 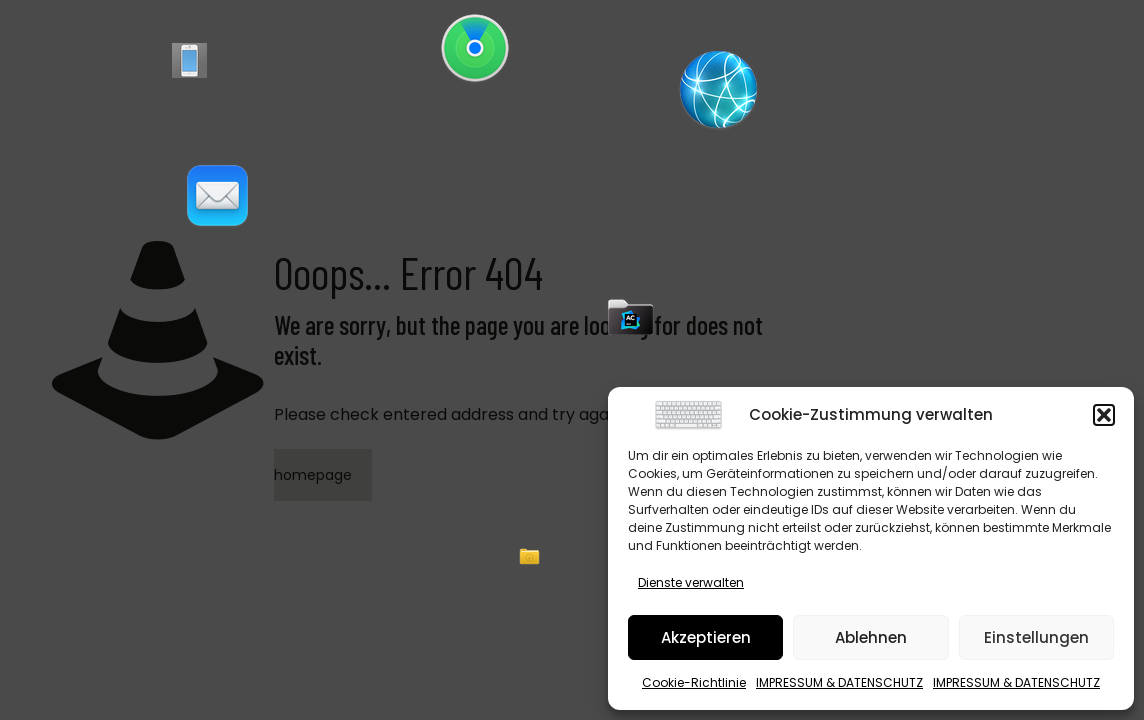 What do you see at coordinates (529, 556) in the screenshot?
I see `access your downloads folder` at bounding box center [529, 556].